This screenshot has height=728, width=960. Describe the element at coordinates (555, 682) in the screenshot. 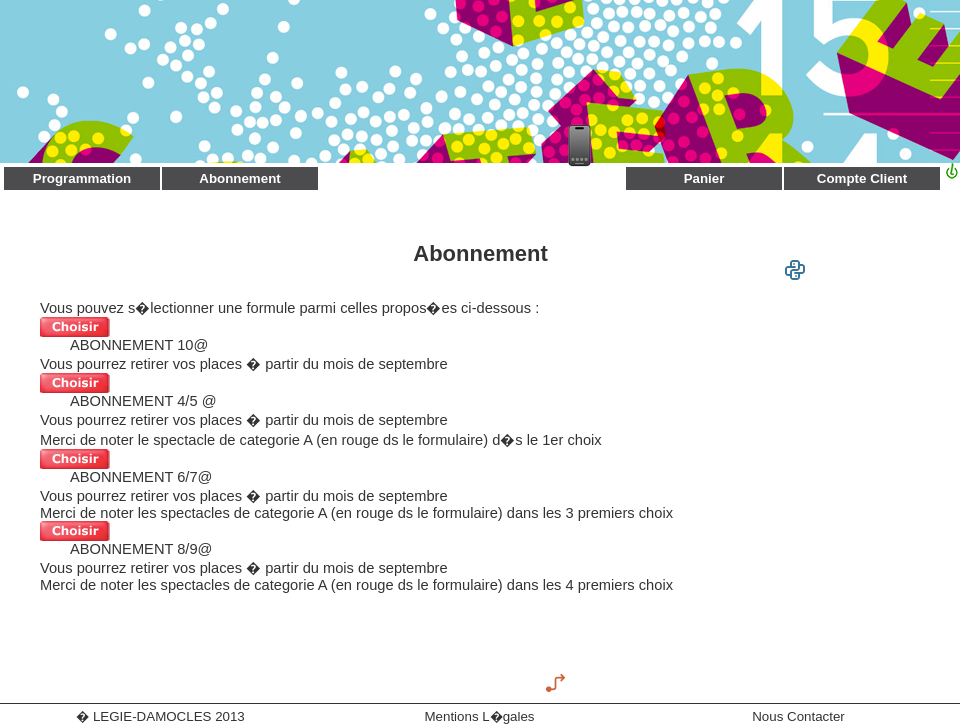

I see `follow a guided path or tutorial` at that location.